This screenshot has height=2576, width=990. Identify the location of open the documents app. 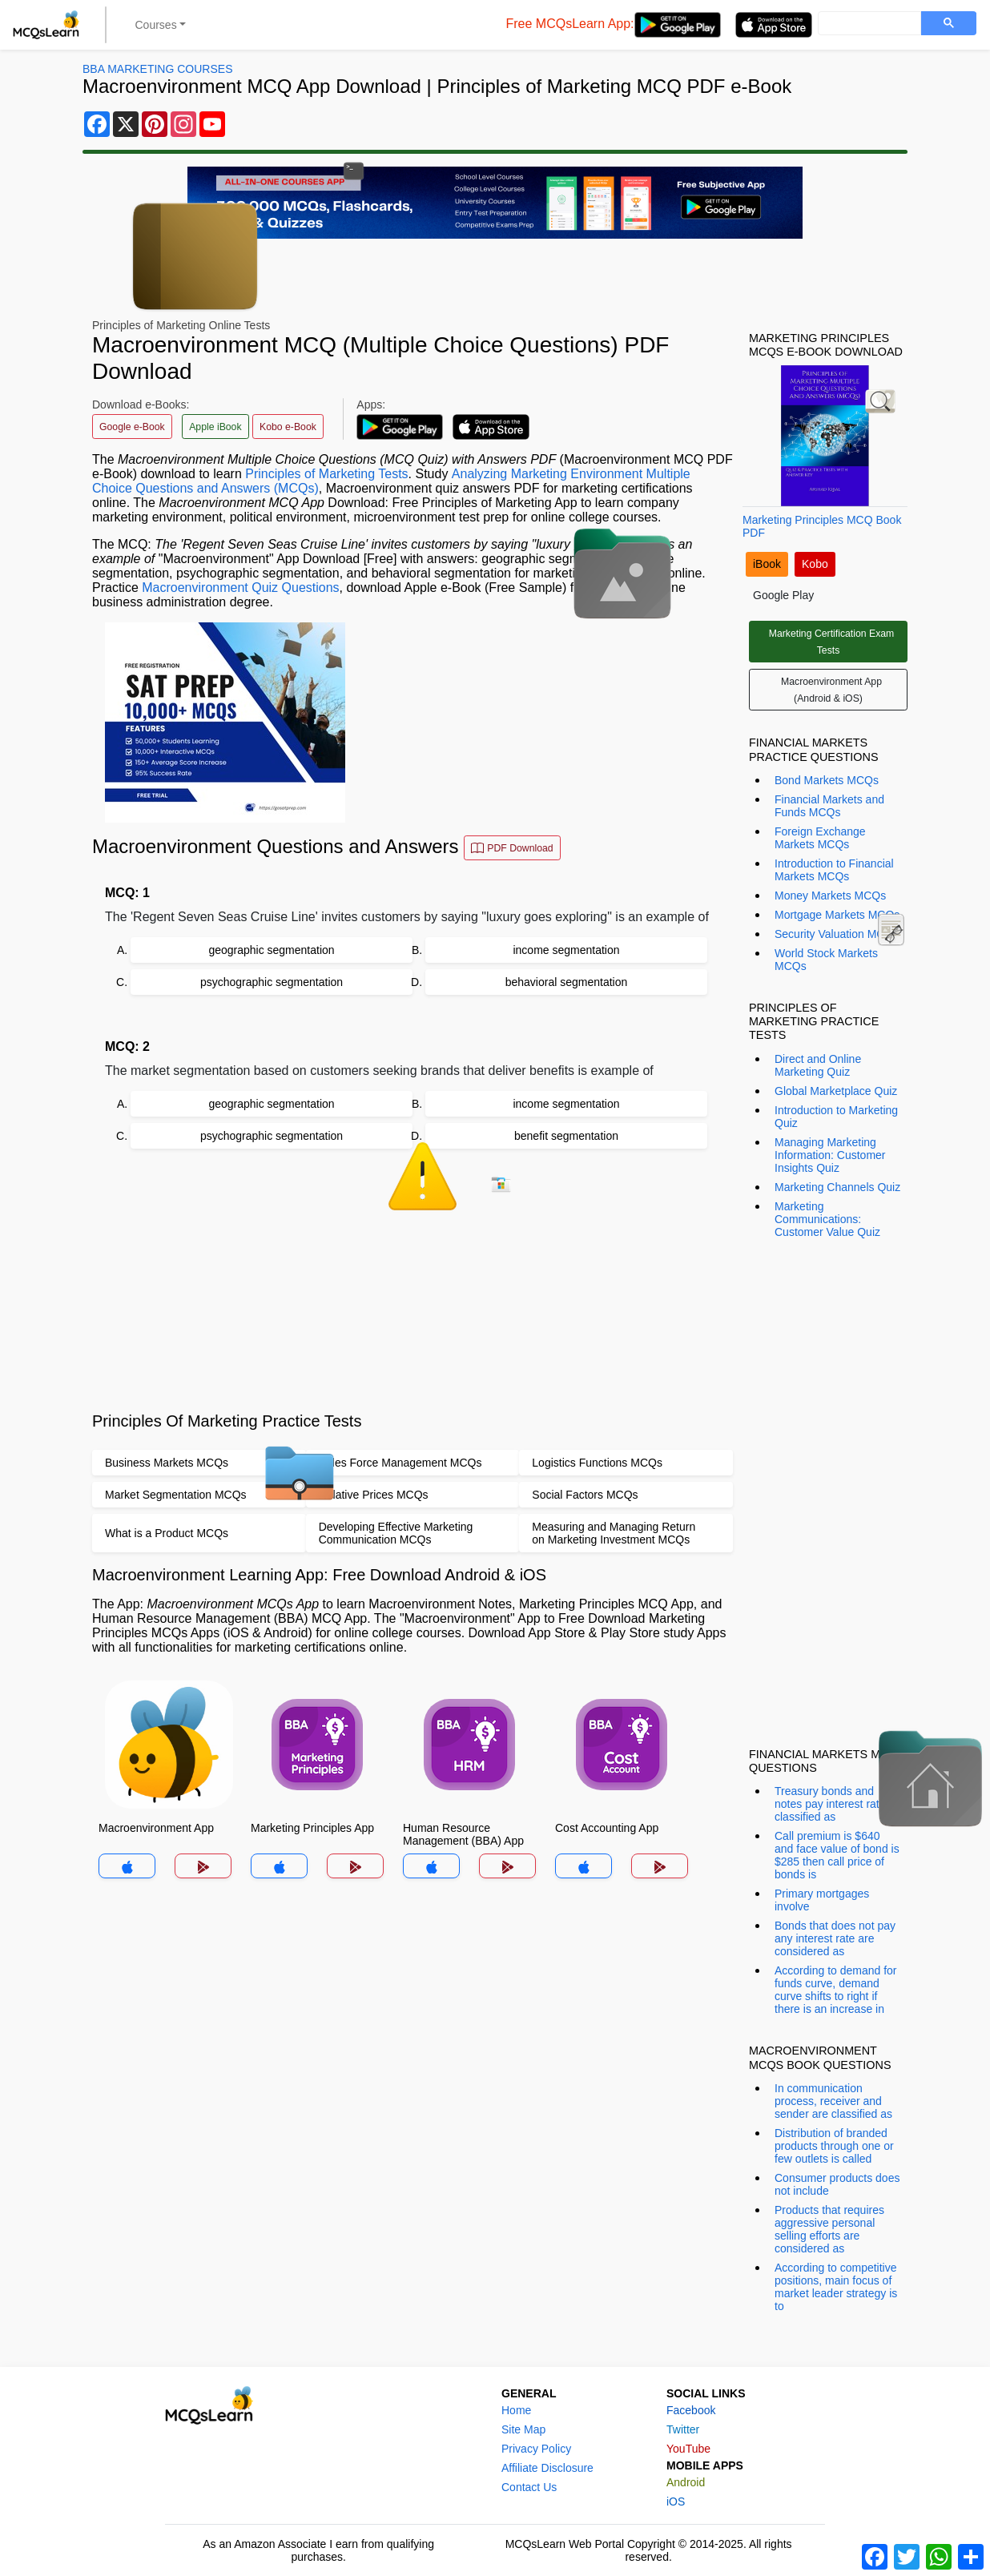
(891, 929).